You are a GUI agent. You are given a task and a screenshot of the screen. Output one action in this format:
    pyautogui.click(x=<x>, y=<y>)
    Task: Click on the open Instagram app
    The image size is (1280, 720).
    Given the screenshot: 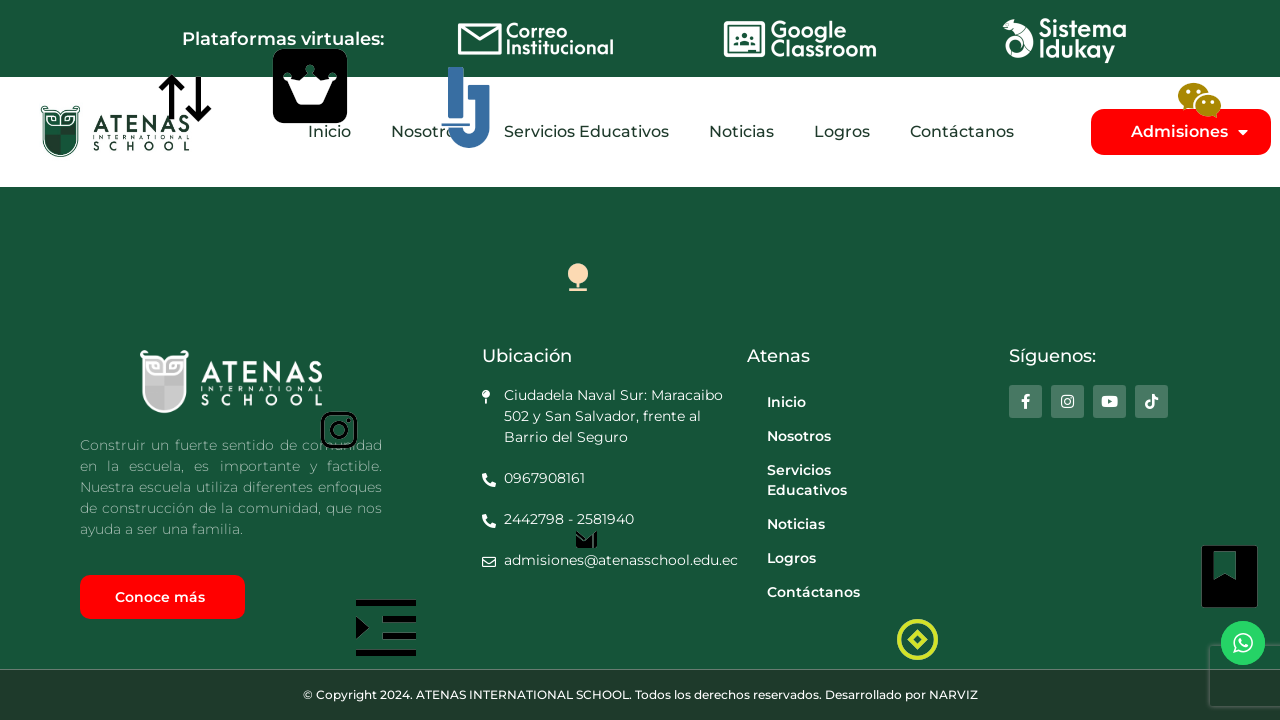 What is the action you would take?
    pyautogui.click(x=339, y=430)
    